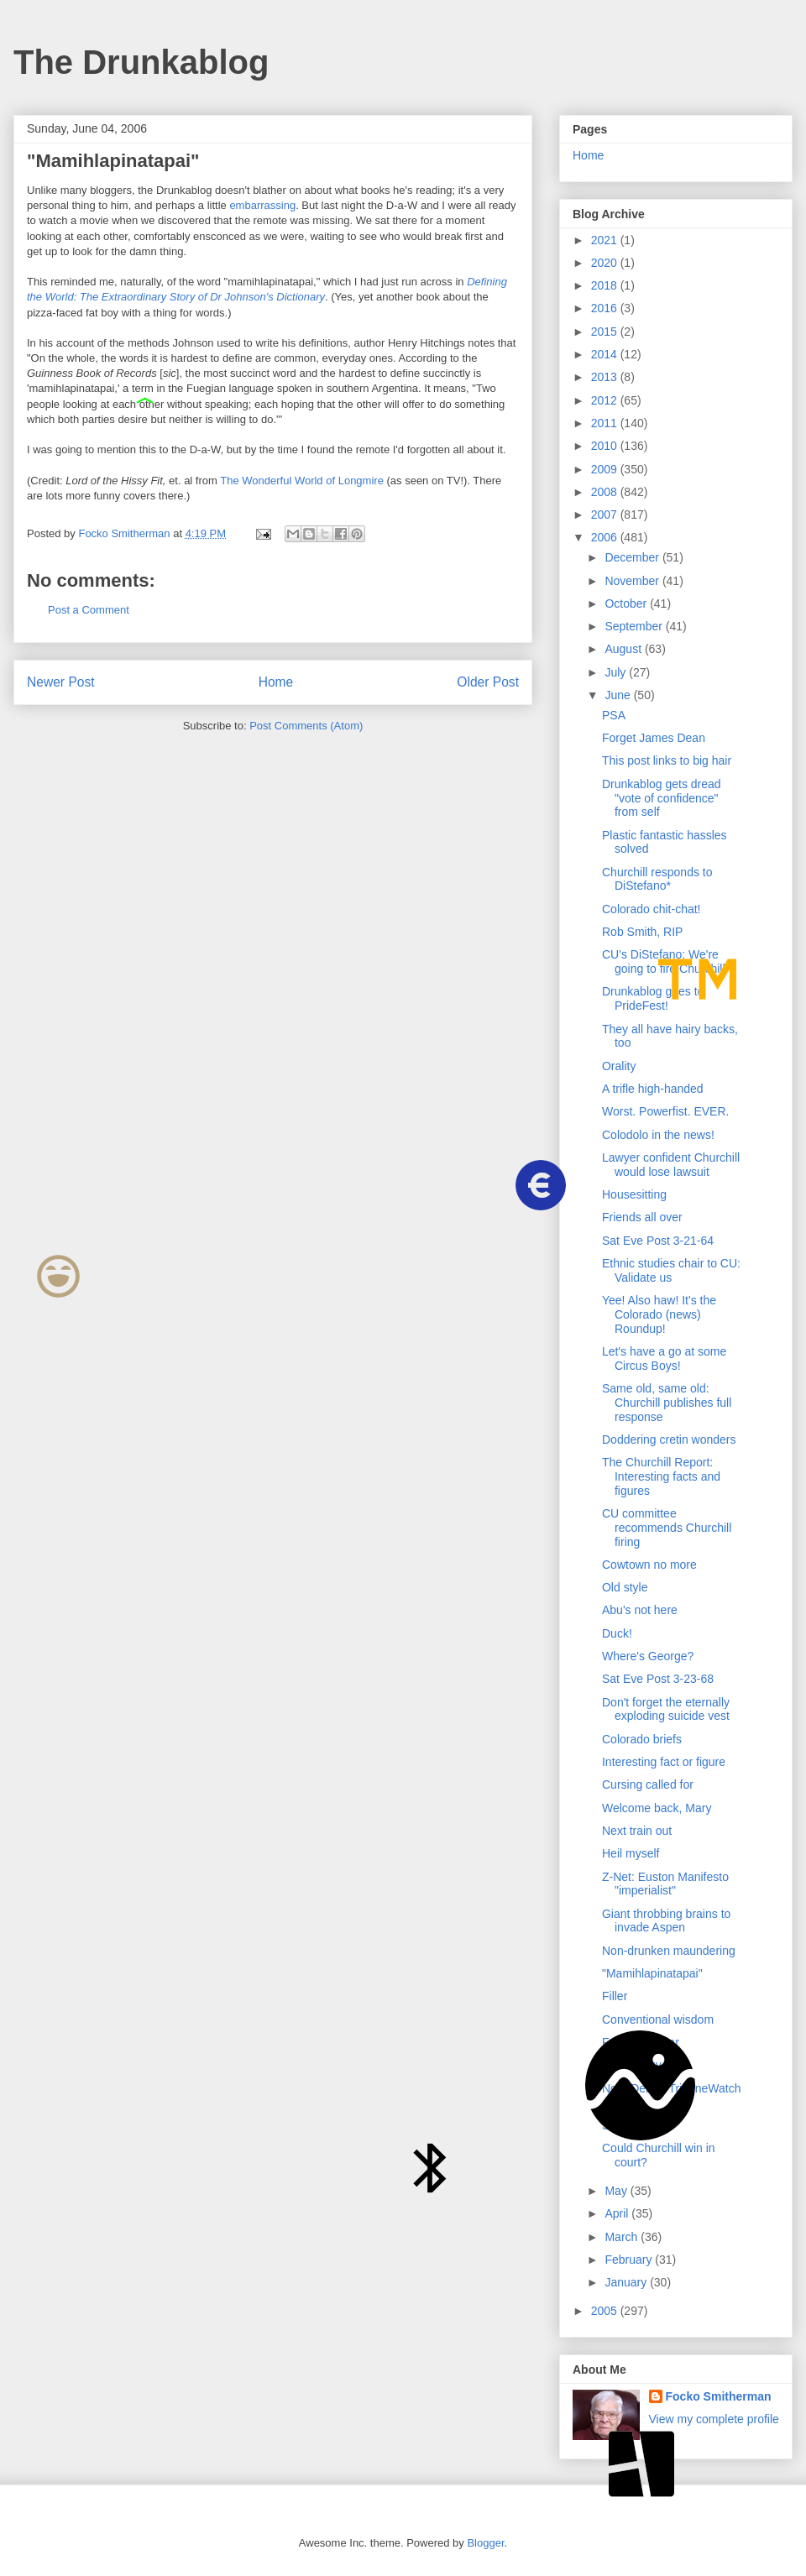  Describe the element at coordinates (699, 979) in the screenshot. I see `indicates trademarked content or branding` at that location.